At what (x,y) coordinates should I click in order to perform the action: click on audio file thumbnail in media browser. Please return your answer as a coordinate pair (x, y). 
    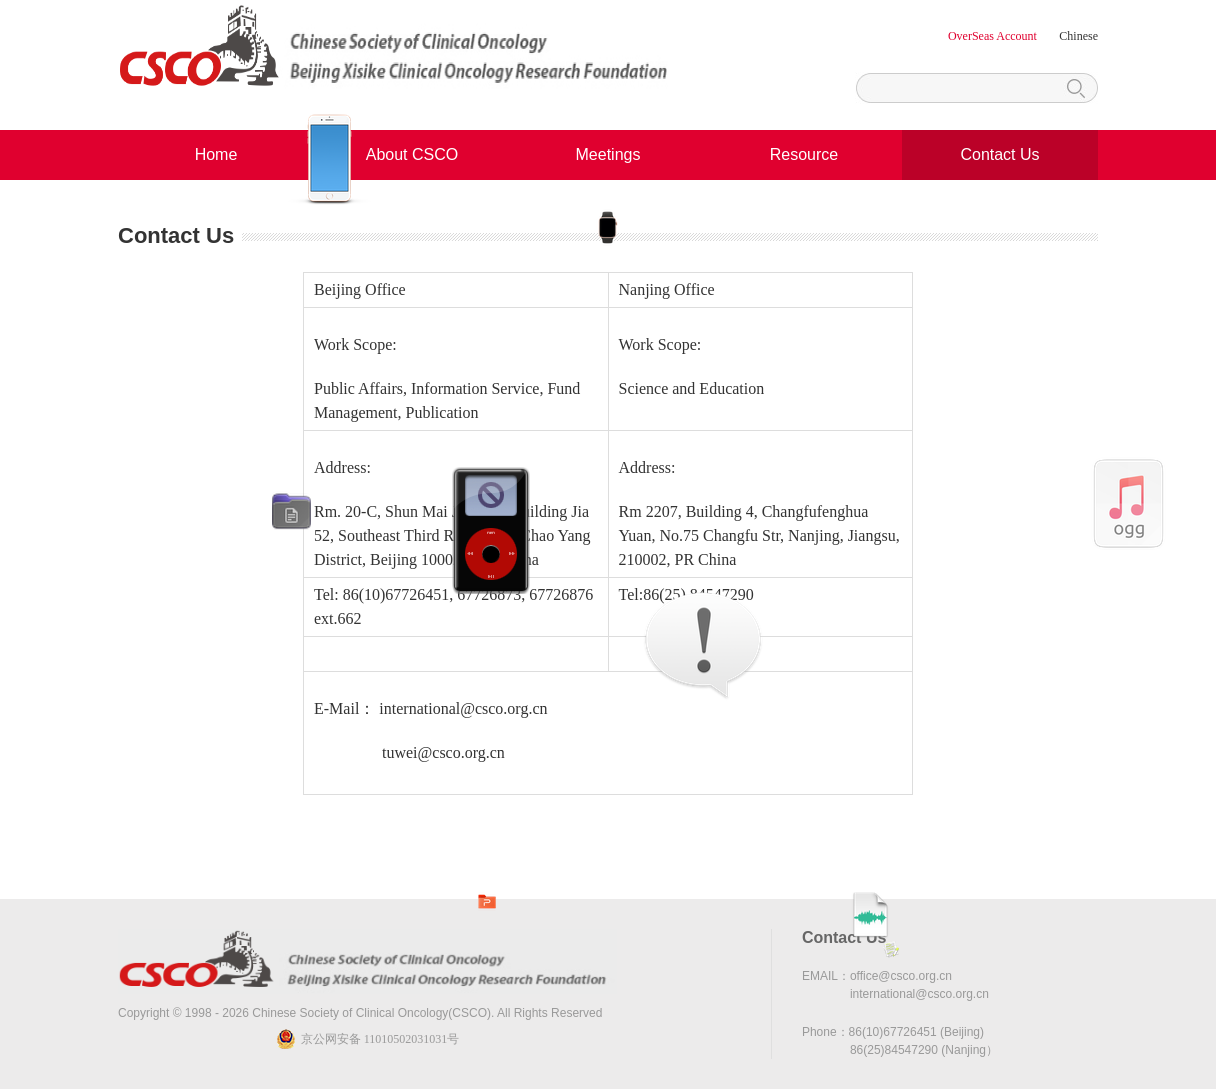
    Looking at the image, I should click on (870, 915).